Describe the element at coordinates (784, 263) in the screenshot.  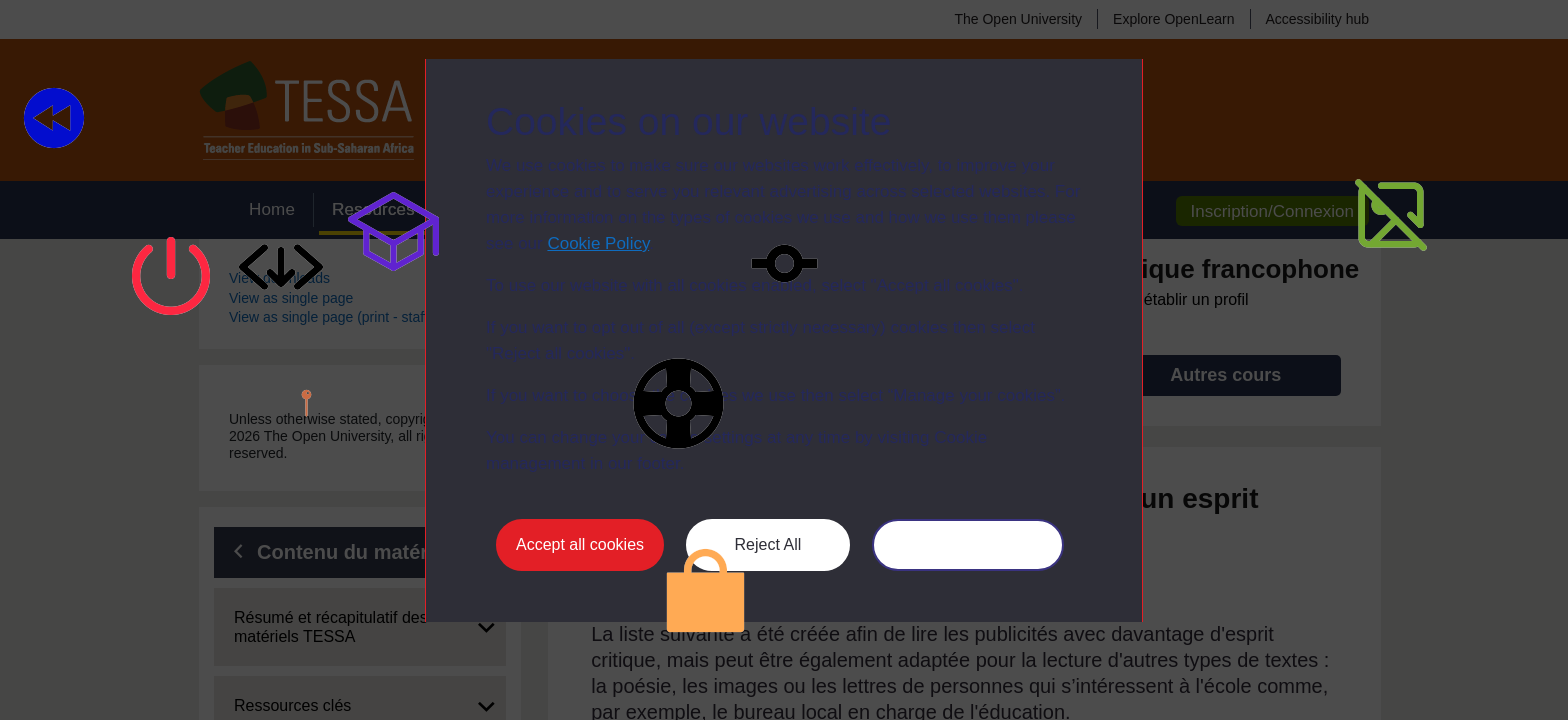
I see `view commit details in version control` at that location.